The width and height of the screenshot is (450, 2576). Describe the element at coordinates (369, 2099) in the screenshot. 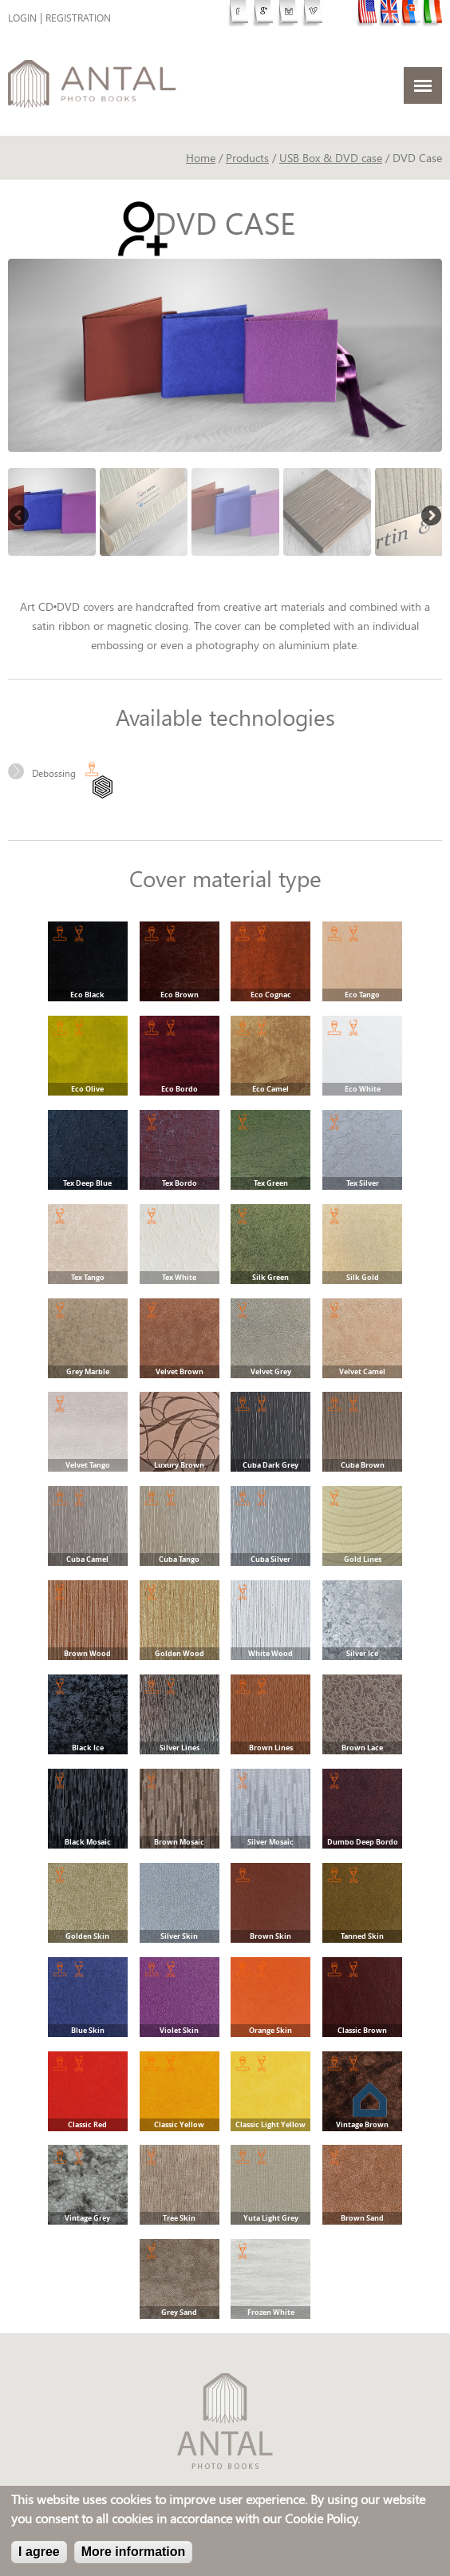

I see `open google home app` at that location.